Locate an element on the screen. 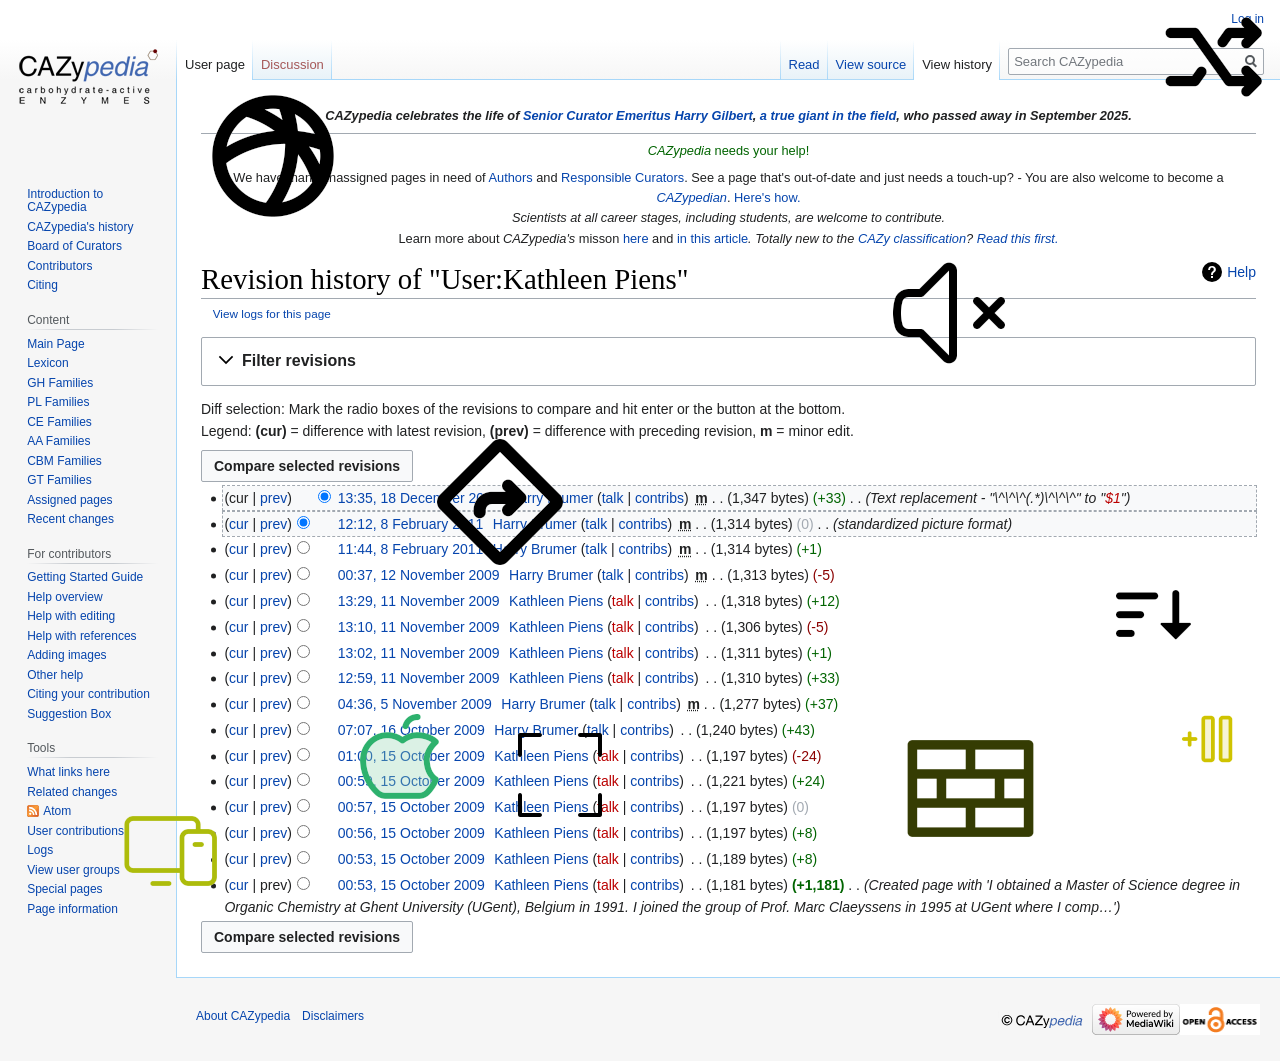  apple company logo or branding element is located at coordinates (402, 762).